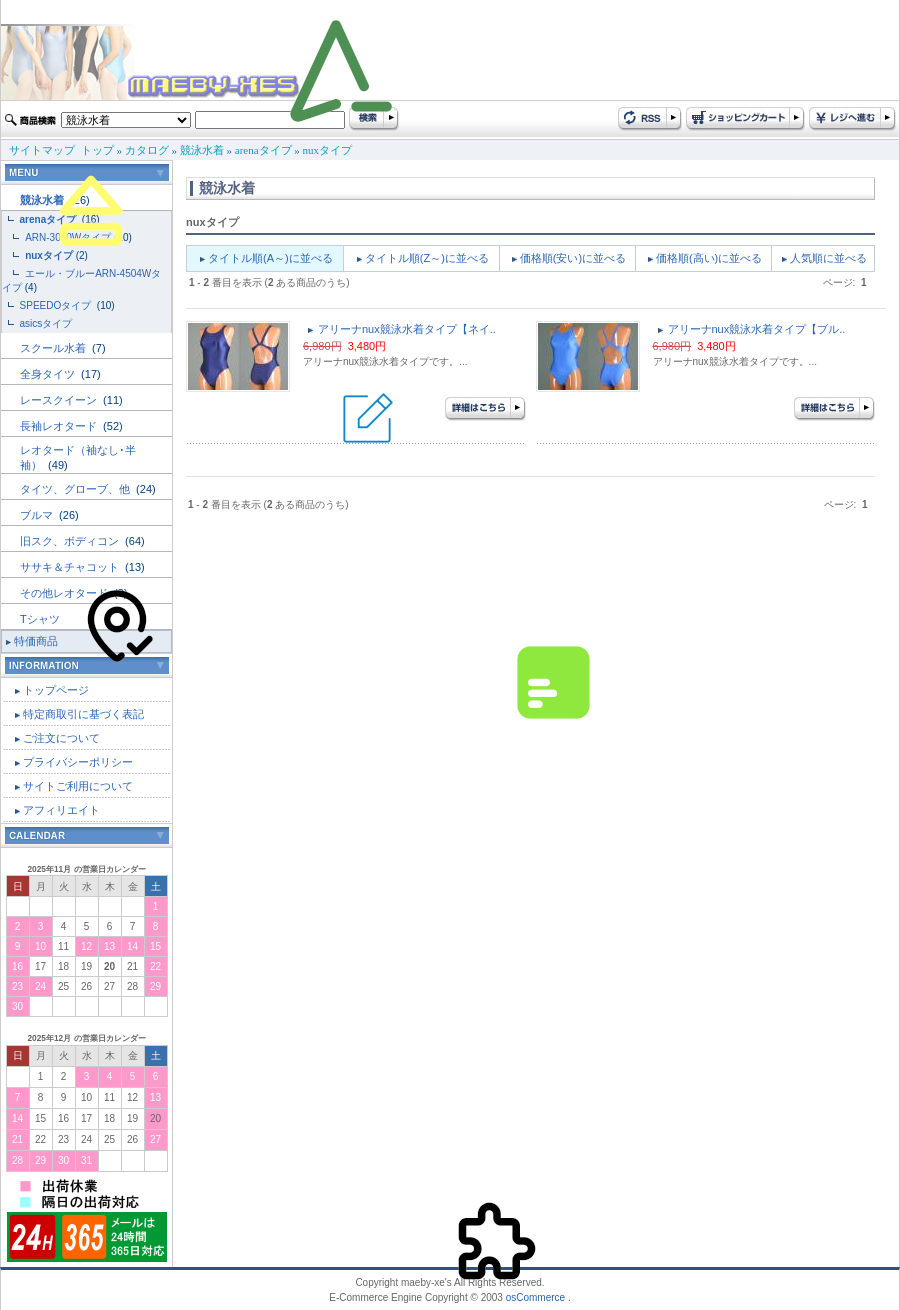 The width and height of the screenshot is (900, 1310). Describe the element at coordinates (117, 626) in the screenshot. I see `confirm or save a location` at that location.